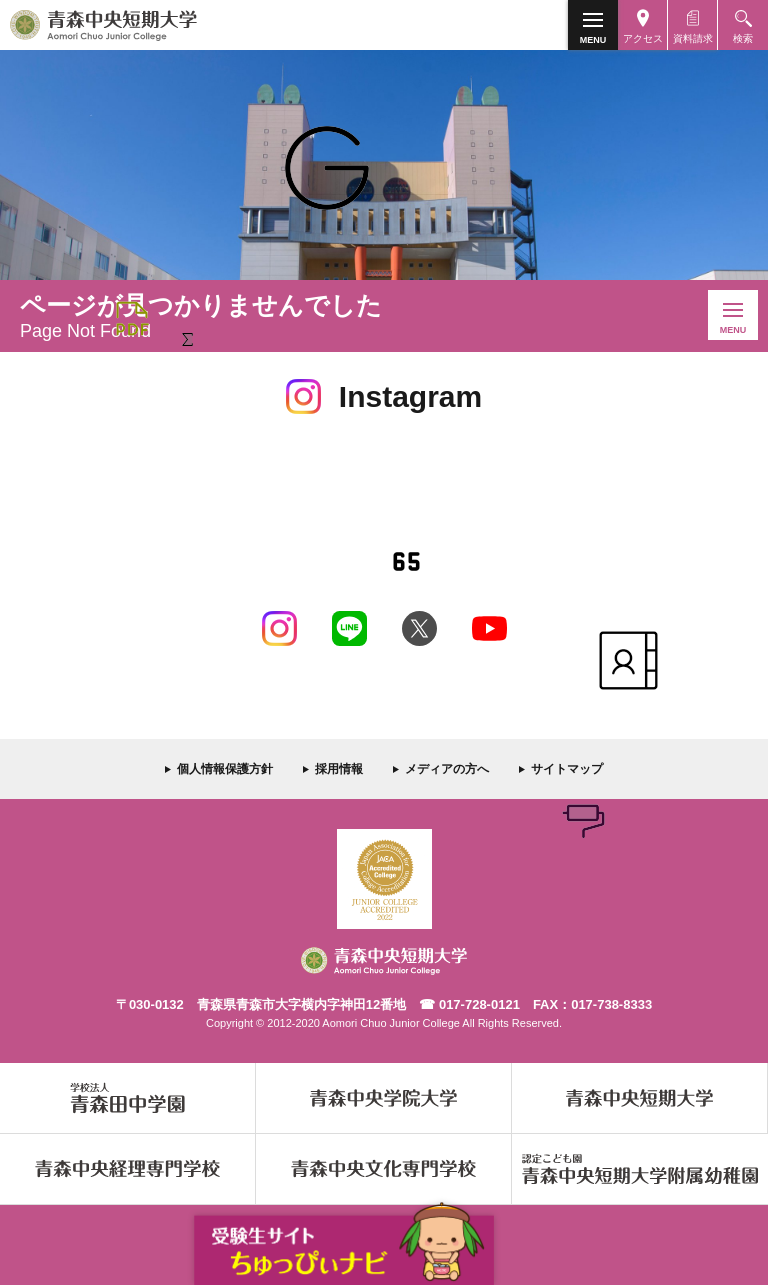 The width and height of the screenshot is (768, 1285). What do you see at coordinates (628, 660) in the screenshot?
I see `access your contacts or address book` at bounding box center [628, 660].